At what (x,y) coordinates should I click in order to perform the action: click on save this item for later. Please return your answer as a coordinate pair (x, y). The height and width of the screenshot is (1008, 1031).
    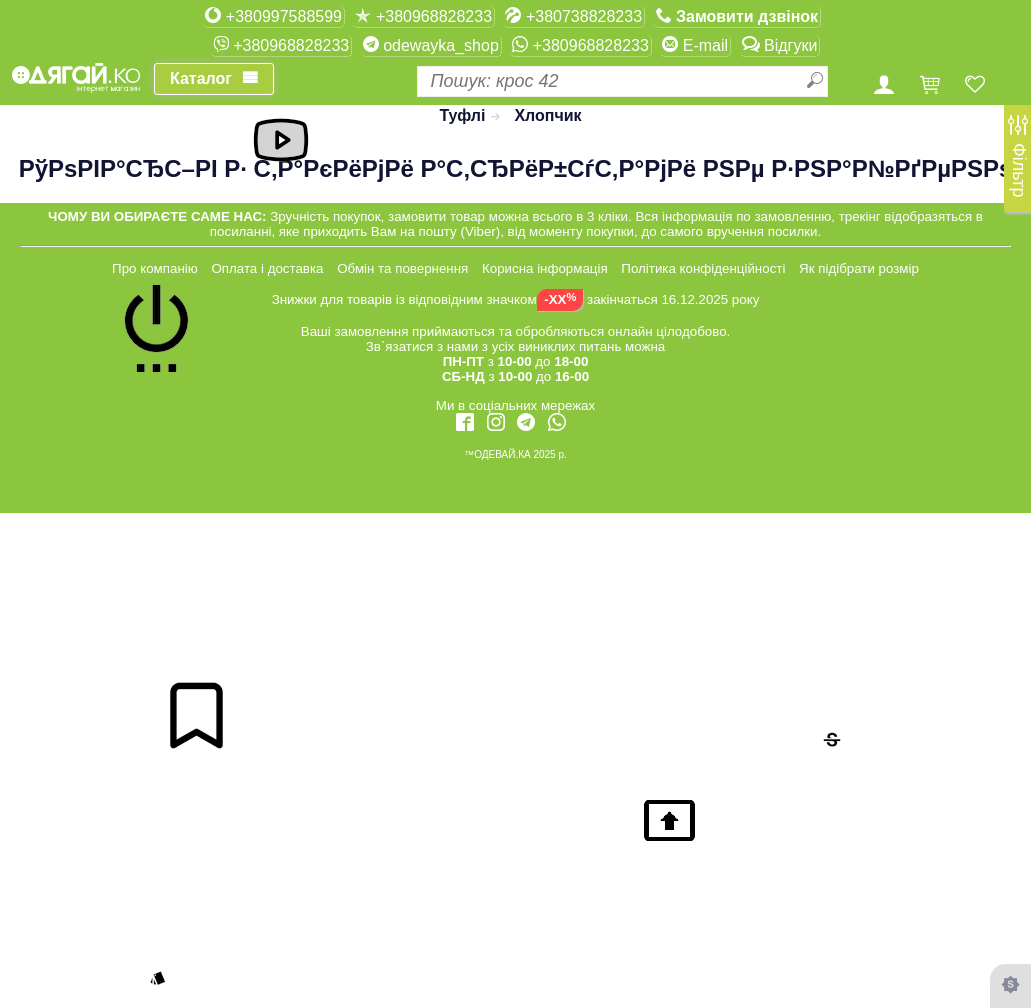
    Looking at the image, I should click on (196, 715).